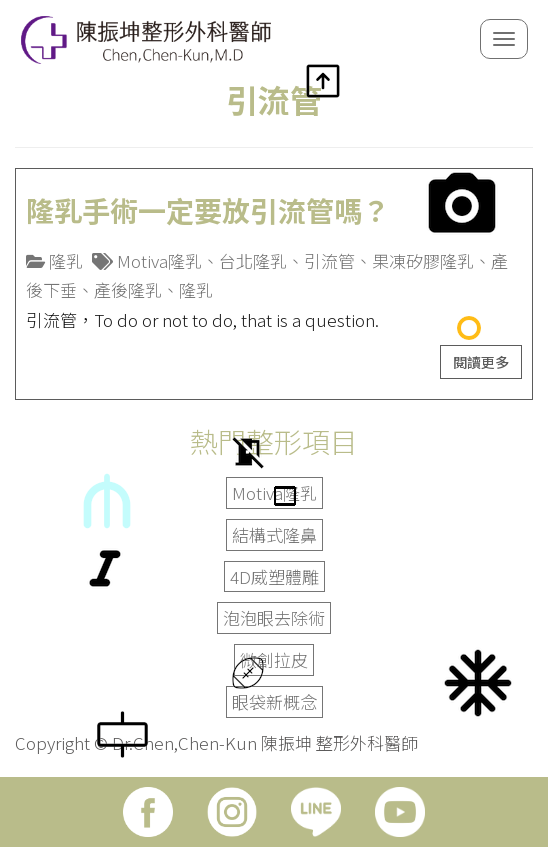 The width and height of the screenshot is (548, 847). I want to click on meeting room unavailable or closed, so click(249, 452).